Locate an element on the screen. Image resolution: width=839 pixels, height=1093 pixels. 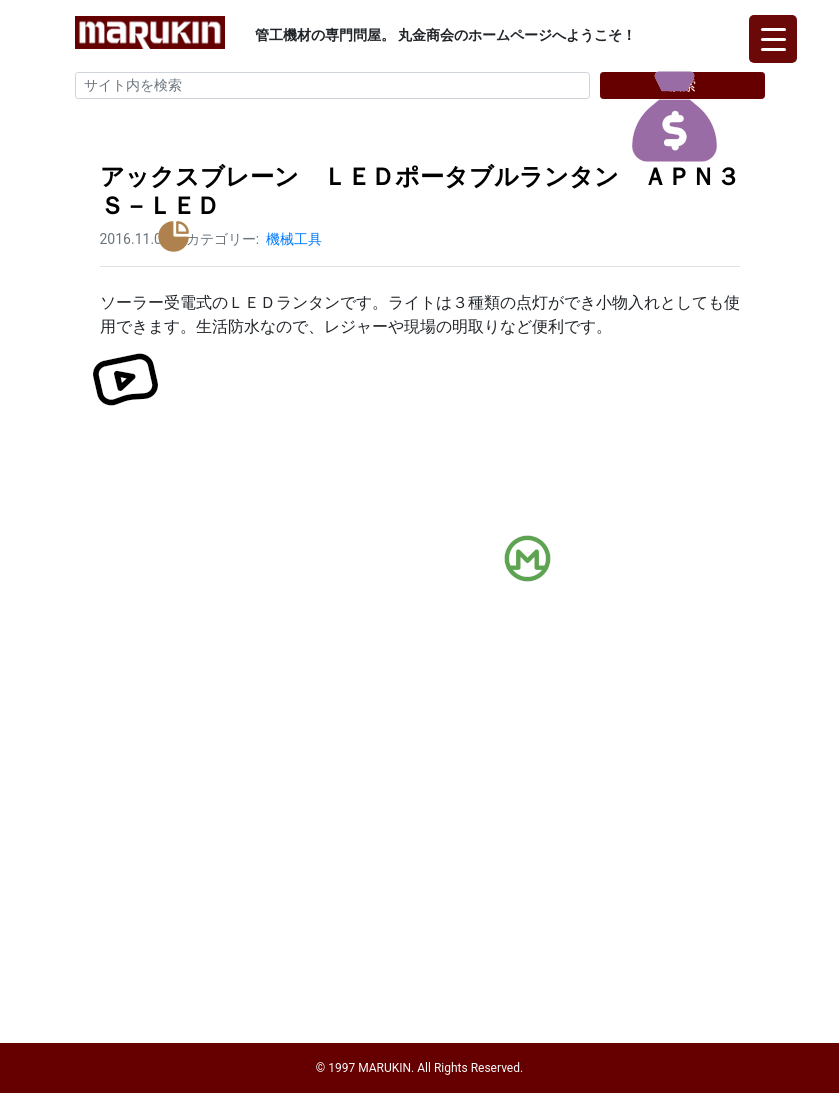
view analytics or statistics breakdown is located at coordinates (173, 236).